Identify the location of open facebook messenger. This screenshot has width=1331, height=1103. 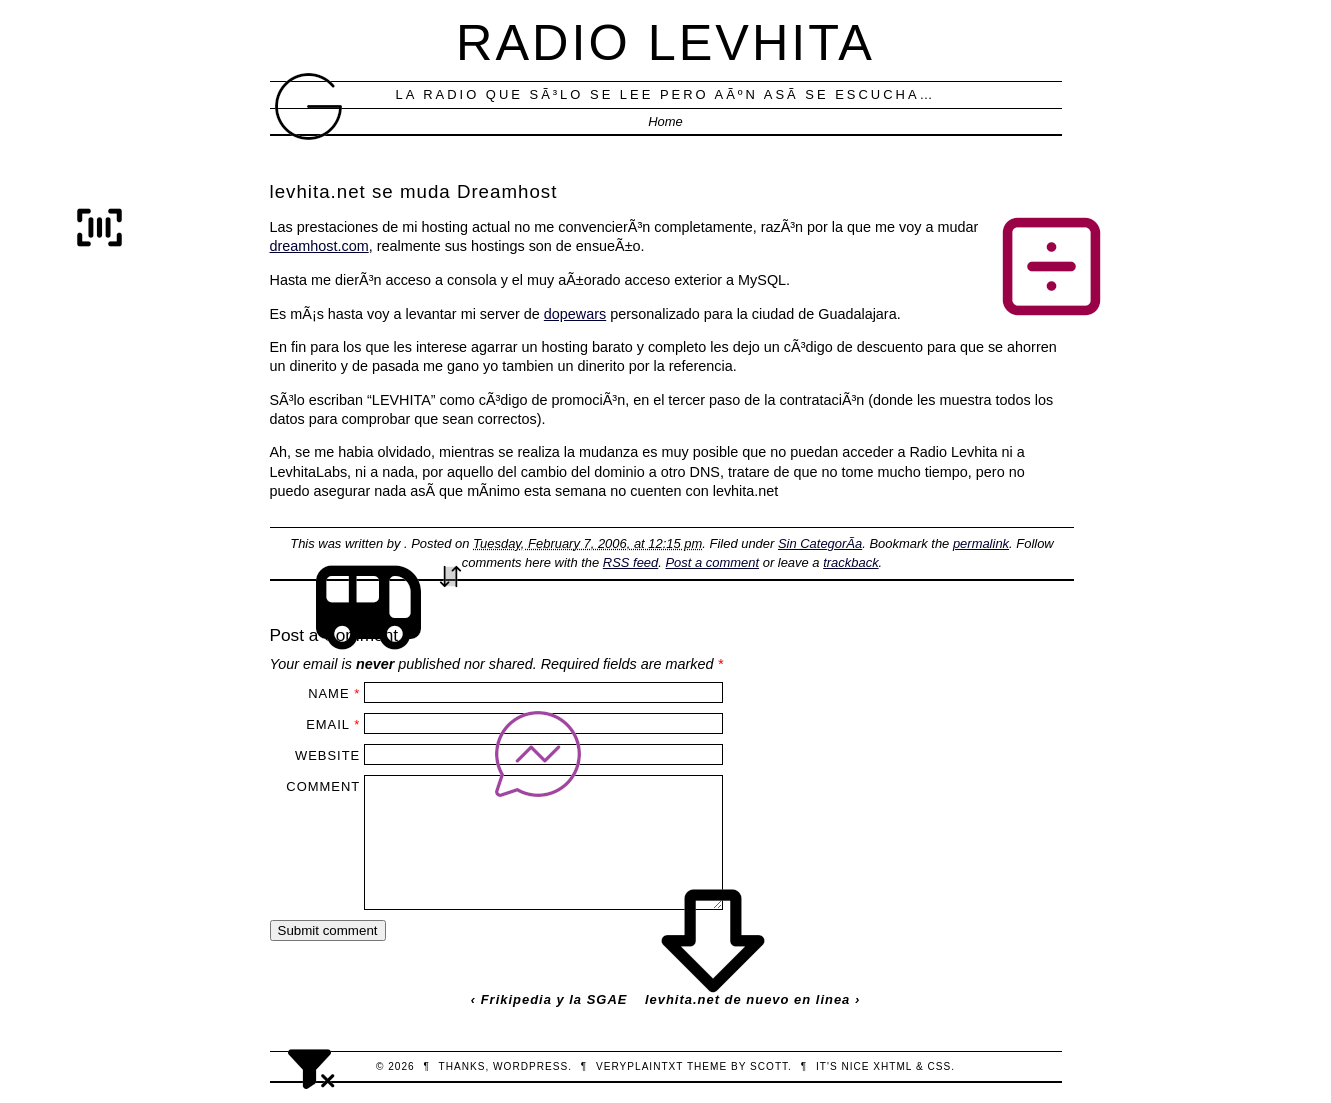
(538, 754).